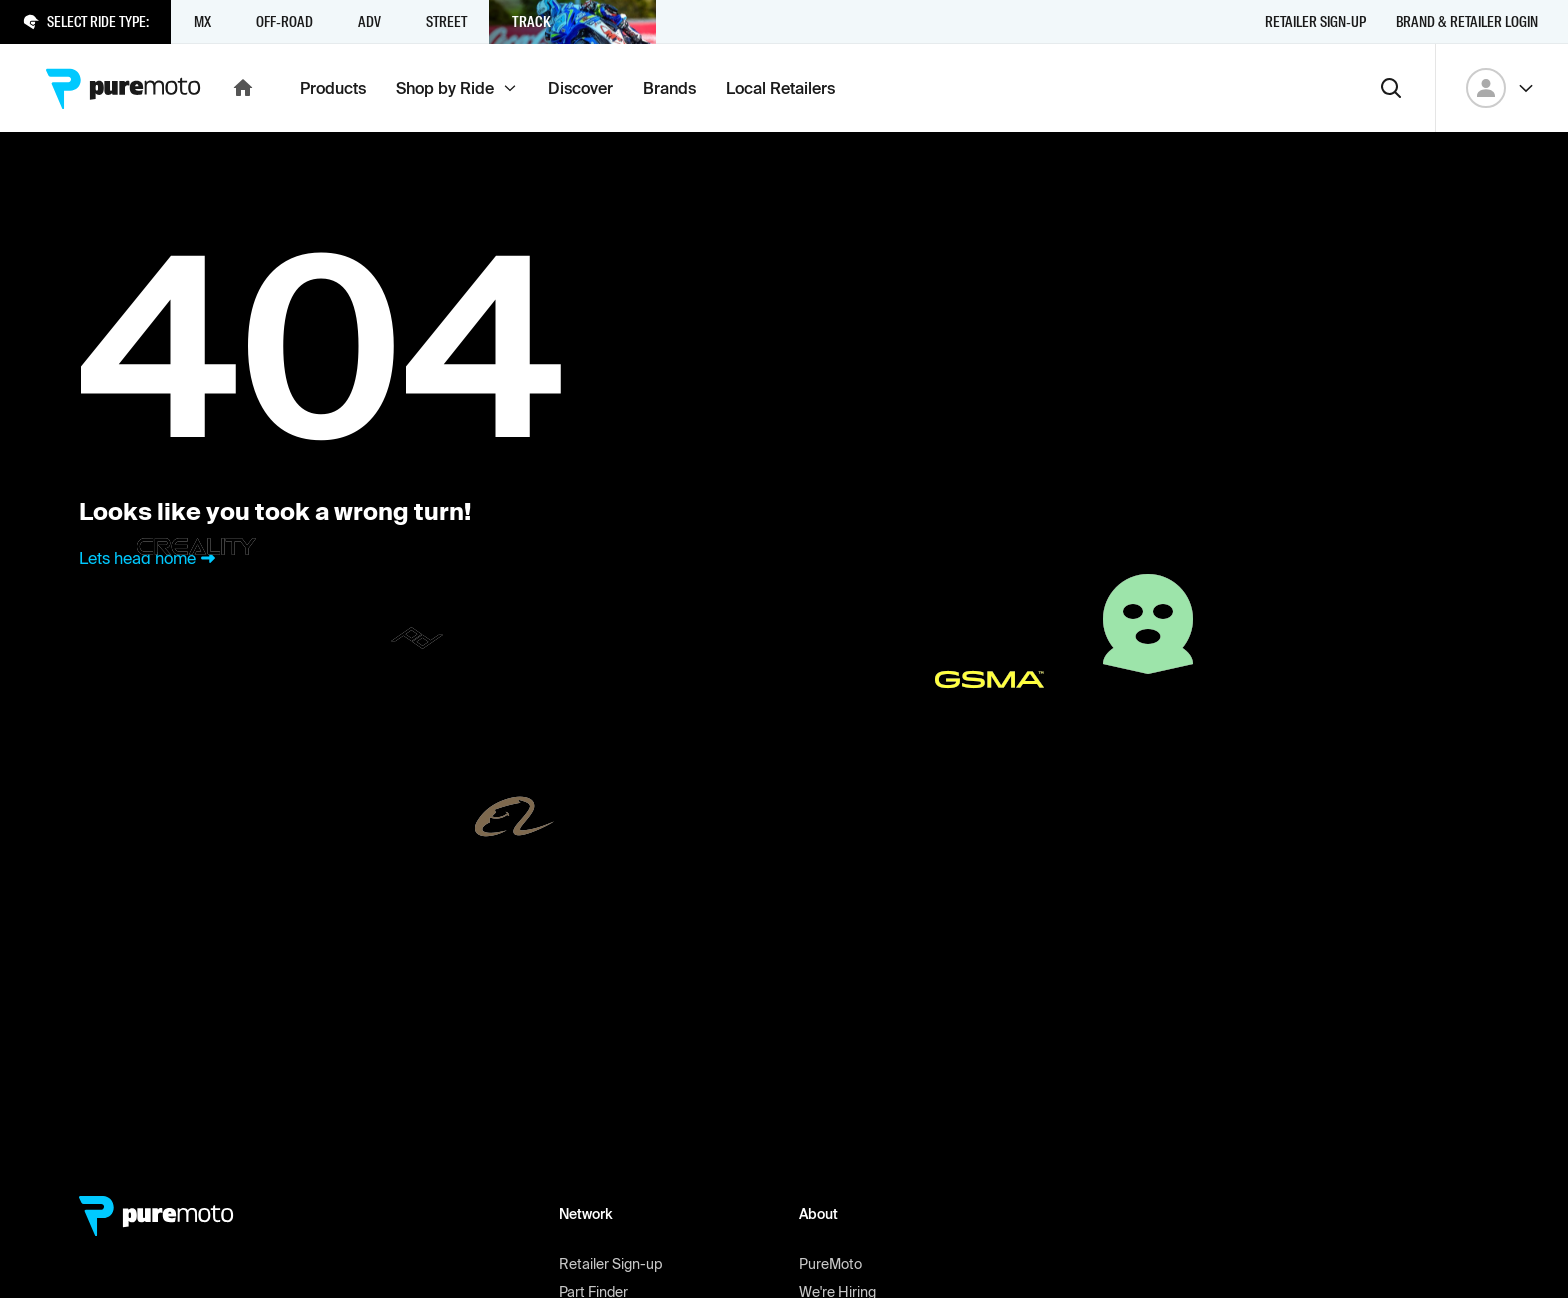 This screenshot has width=1568, height=1298. What do you see at coordinates (514, 816) in the screenshot?
I see `visit alibaba.com marketplace` at bounding box center [514, 816].